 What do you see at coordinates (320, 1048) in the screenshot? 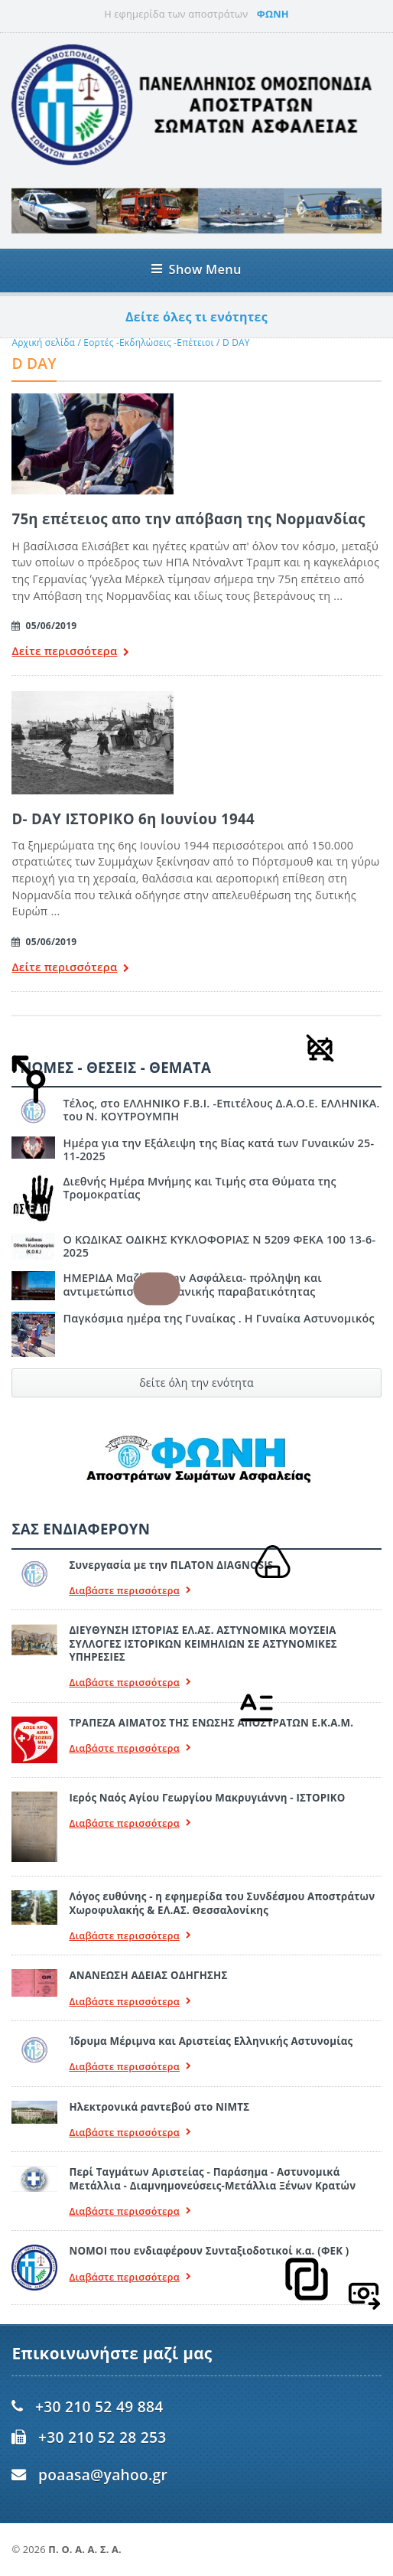
I see `disable road barrier or construction zone` at bounding box center [320, 1048].